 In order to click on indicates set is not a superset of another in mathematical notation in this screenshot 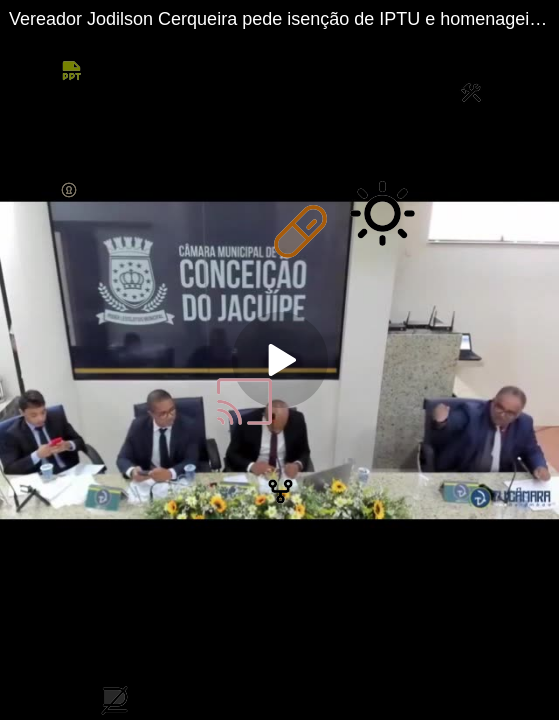, I will do `click(114, 700)`.